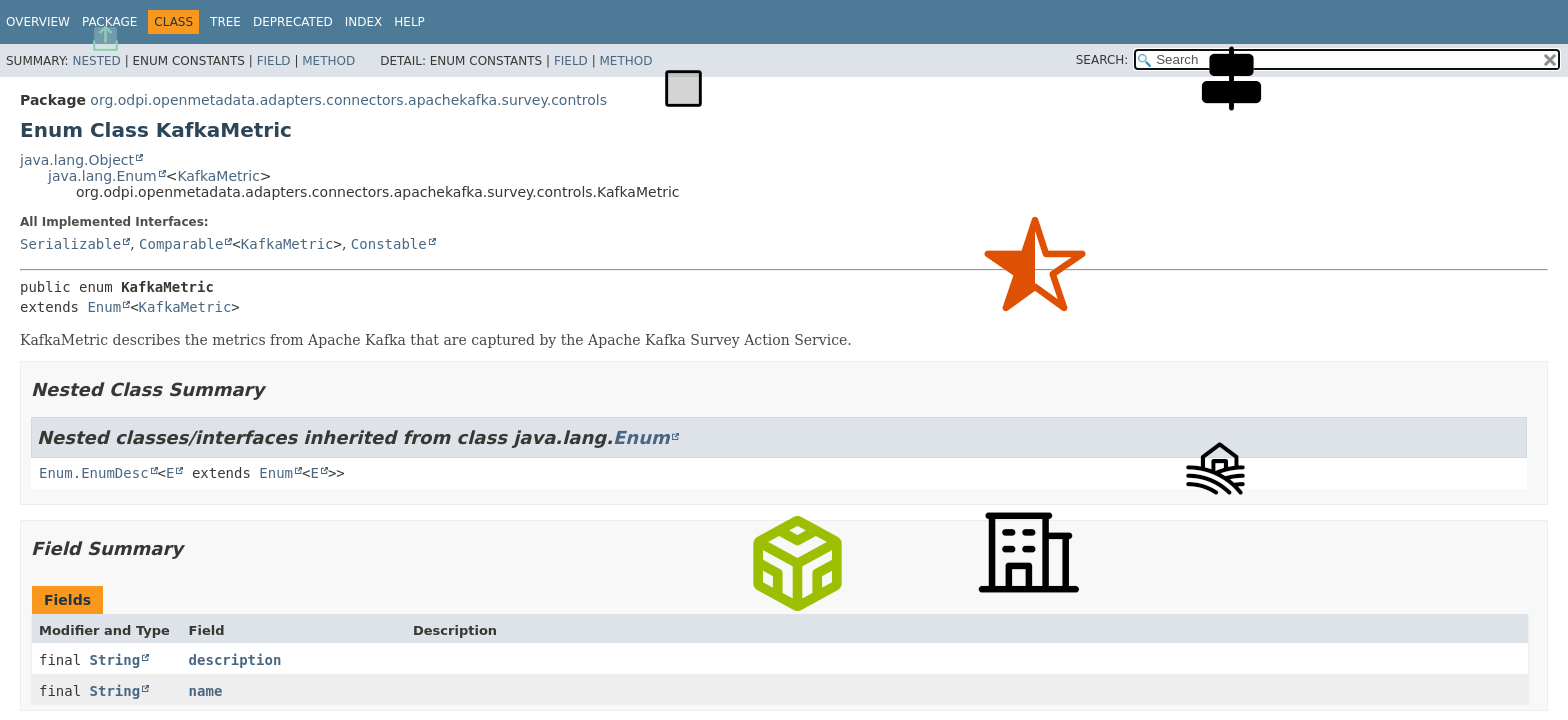  I want to click on access farm or agricultural features, so click(1215, 469).